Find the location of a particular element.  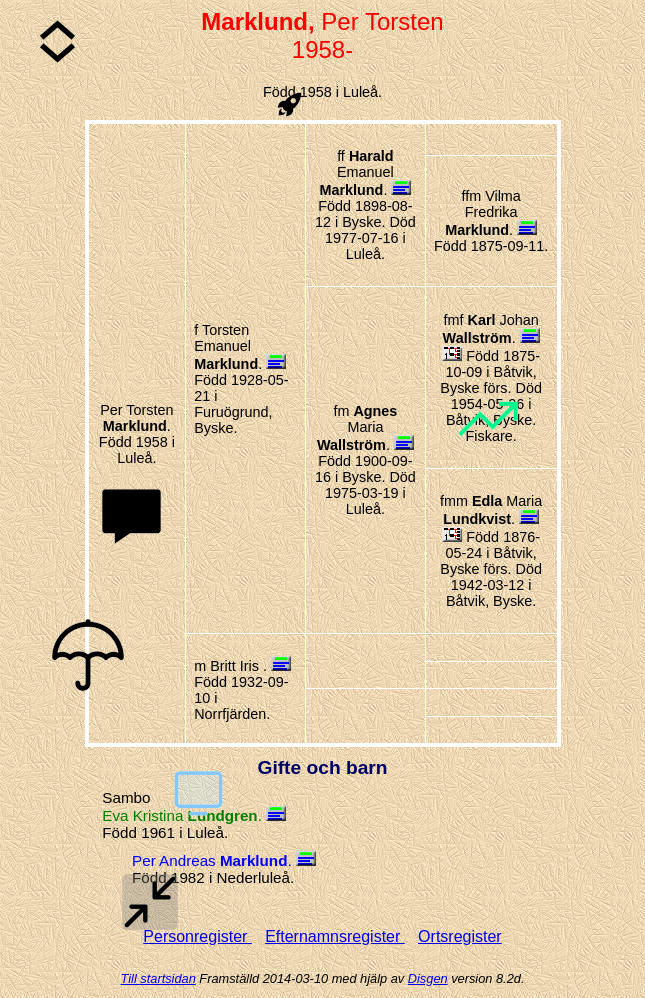

view on desktop display is located at coordinates (198, 791).